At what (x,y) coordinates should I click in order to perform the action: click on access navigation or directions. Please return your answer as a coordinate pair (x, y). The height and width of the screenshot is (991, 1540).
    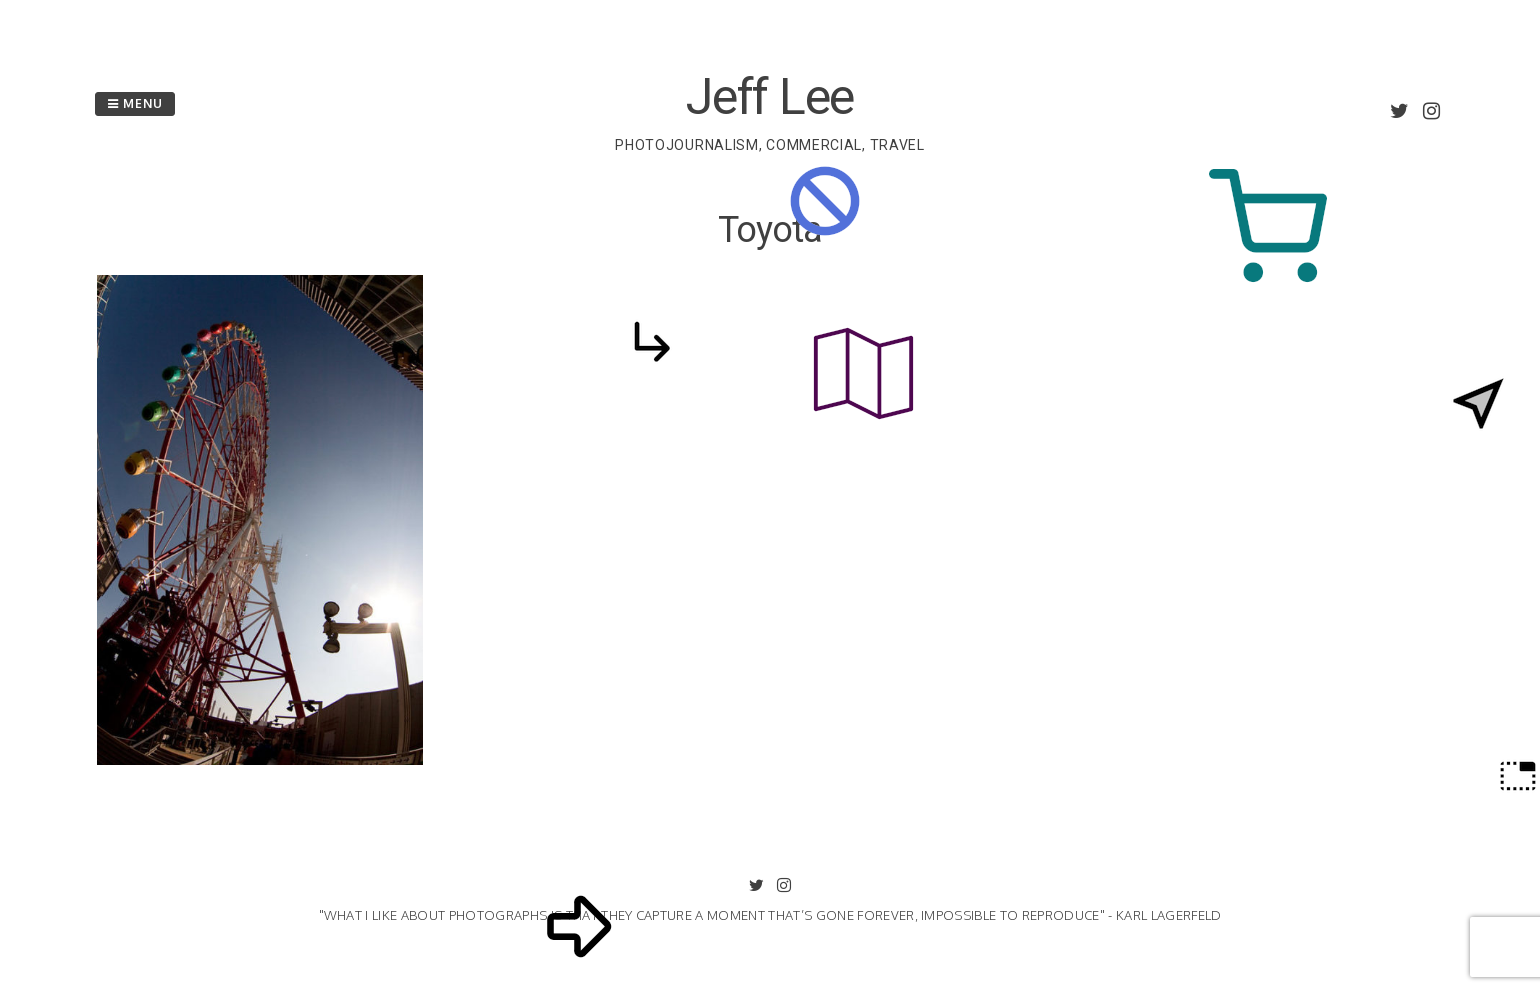
    Looking at the image, I should click on (1478, 403).